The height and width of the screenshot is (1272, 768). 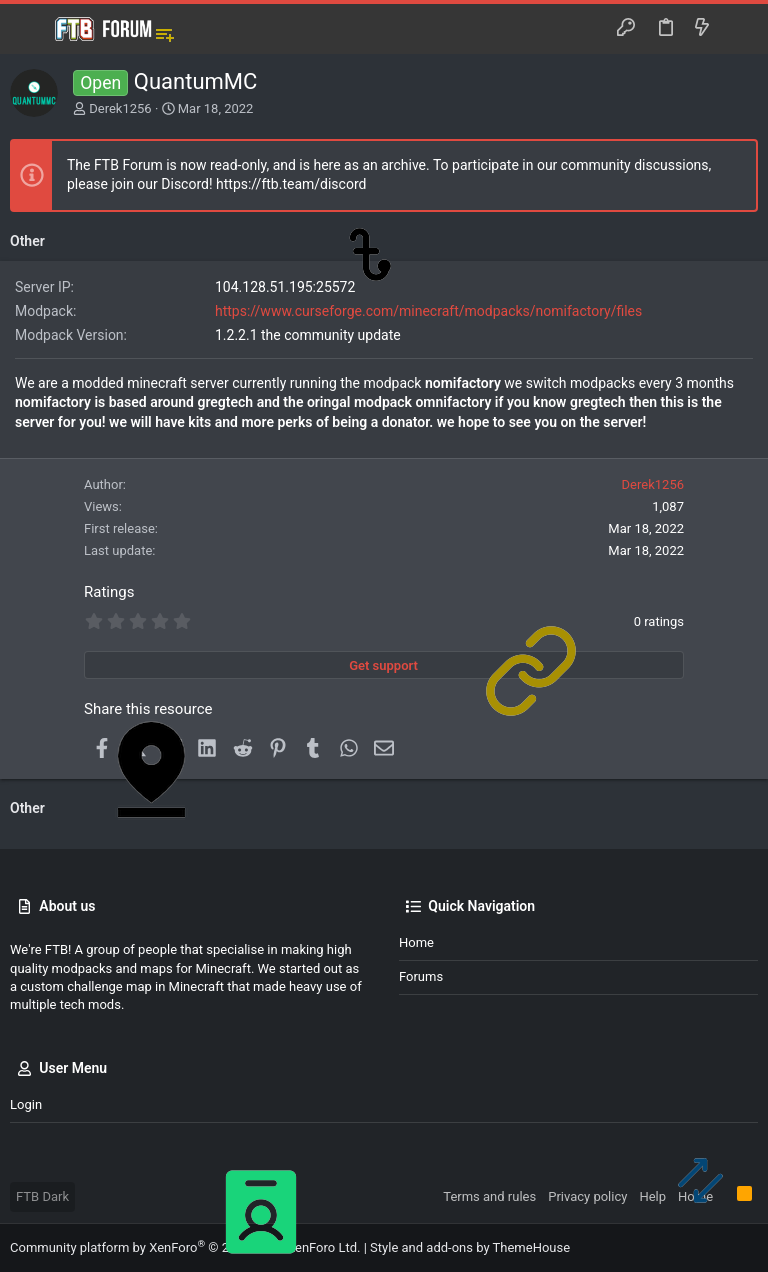 I want to click on indicates bangladeshi taka currency, so click(x=369, y=254).